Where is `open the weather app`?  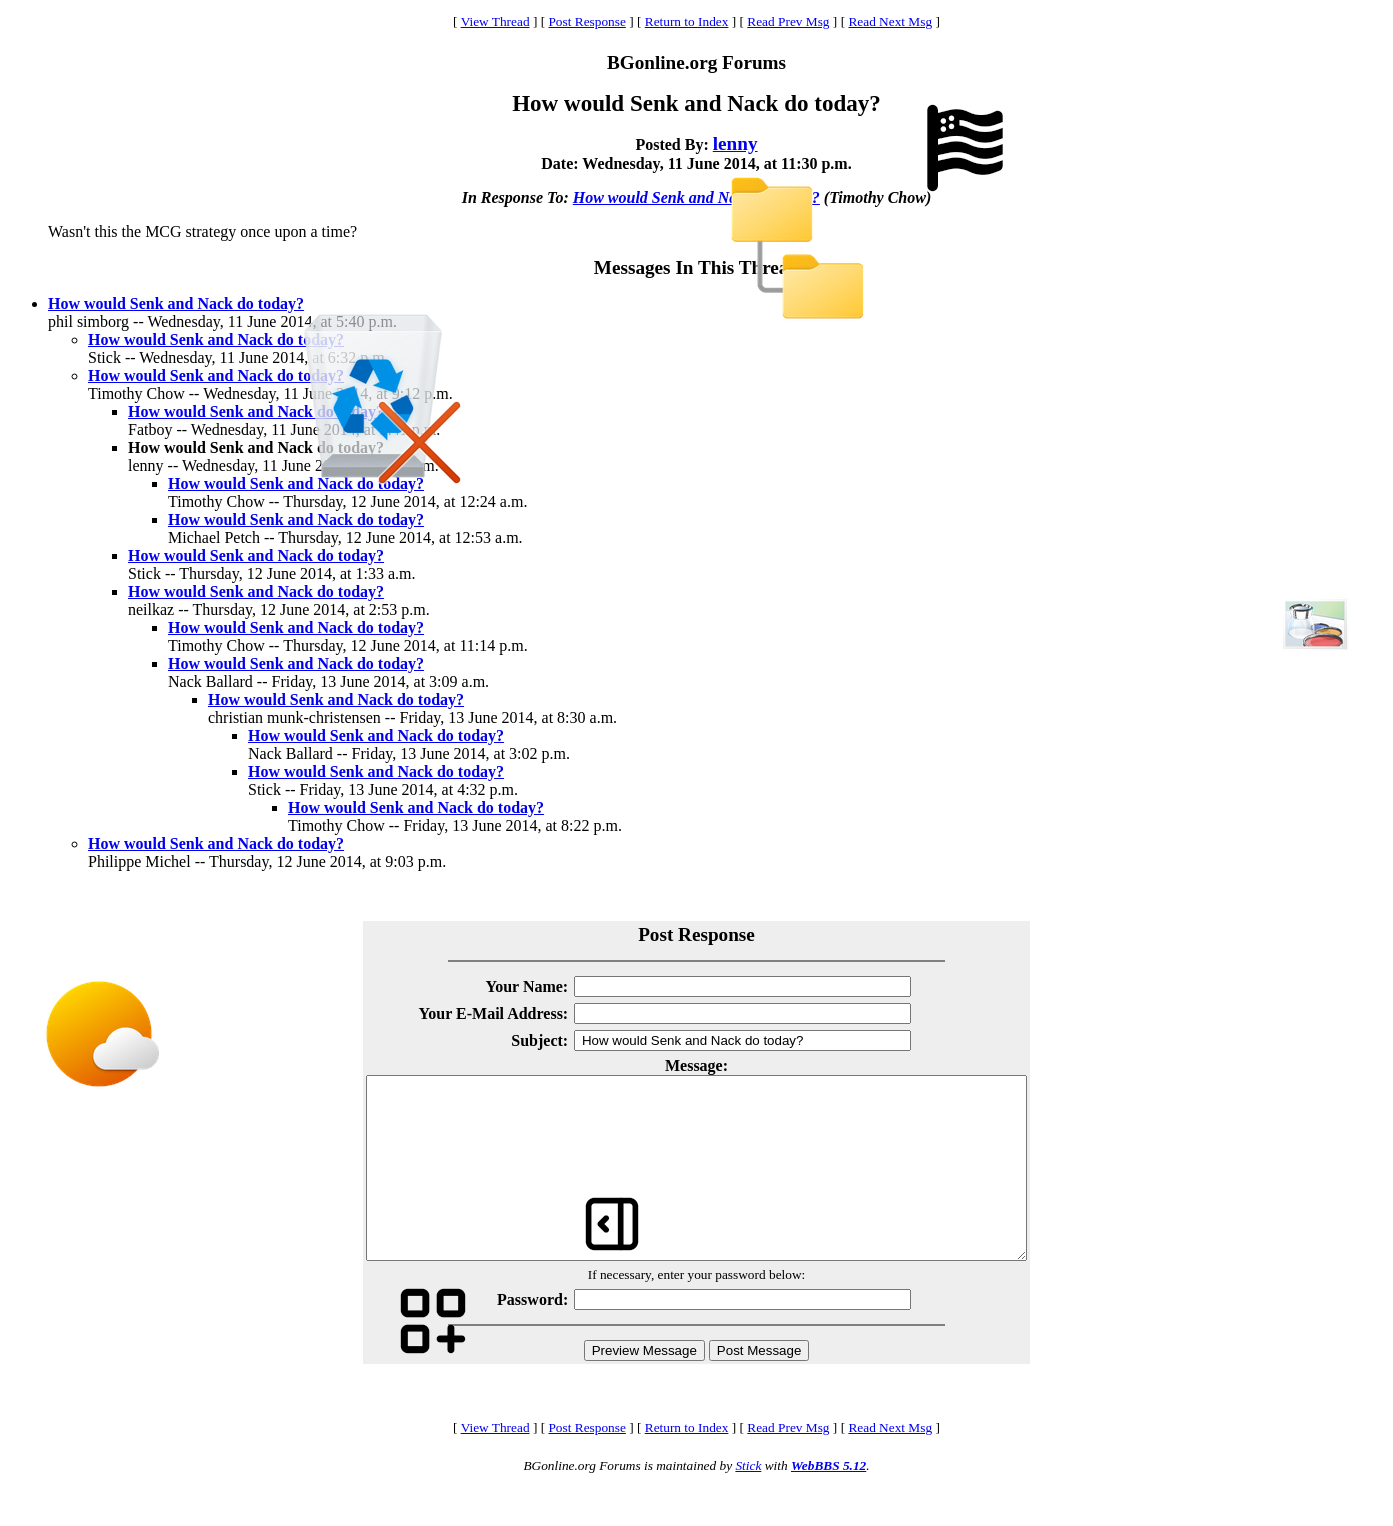
open the weather app is located at coordinates (99, 1034).